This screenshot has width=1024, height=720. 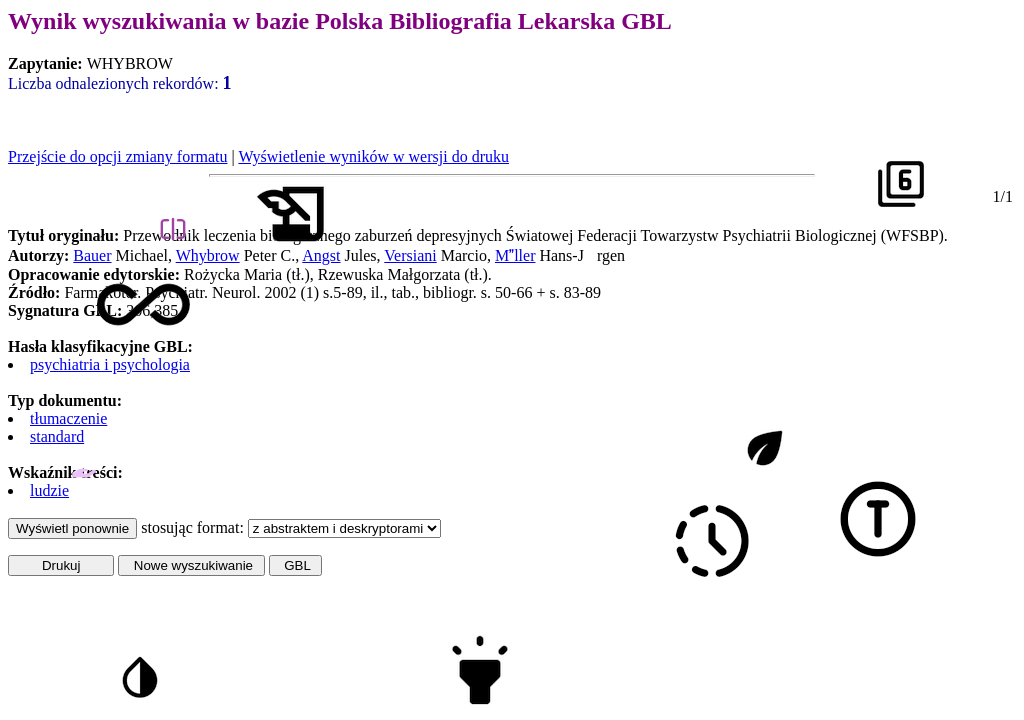 I want to click on indicates all-inclusive or unlimited features, so click(x=143, y=304).